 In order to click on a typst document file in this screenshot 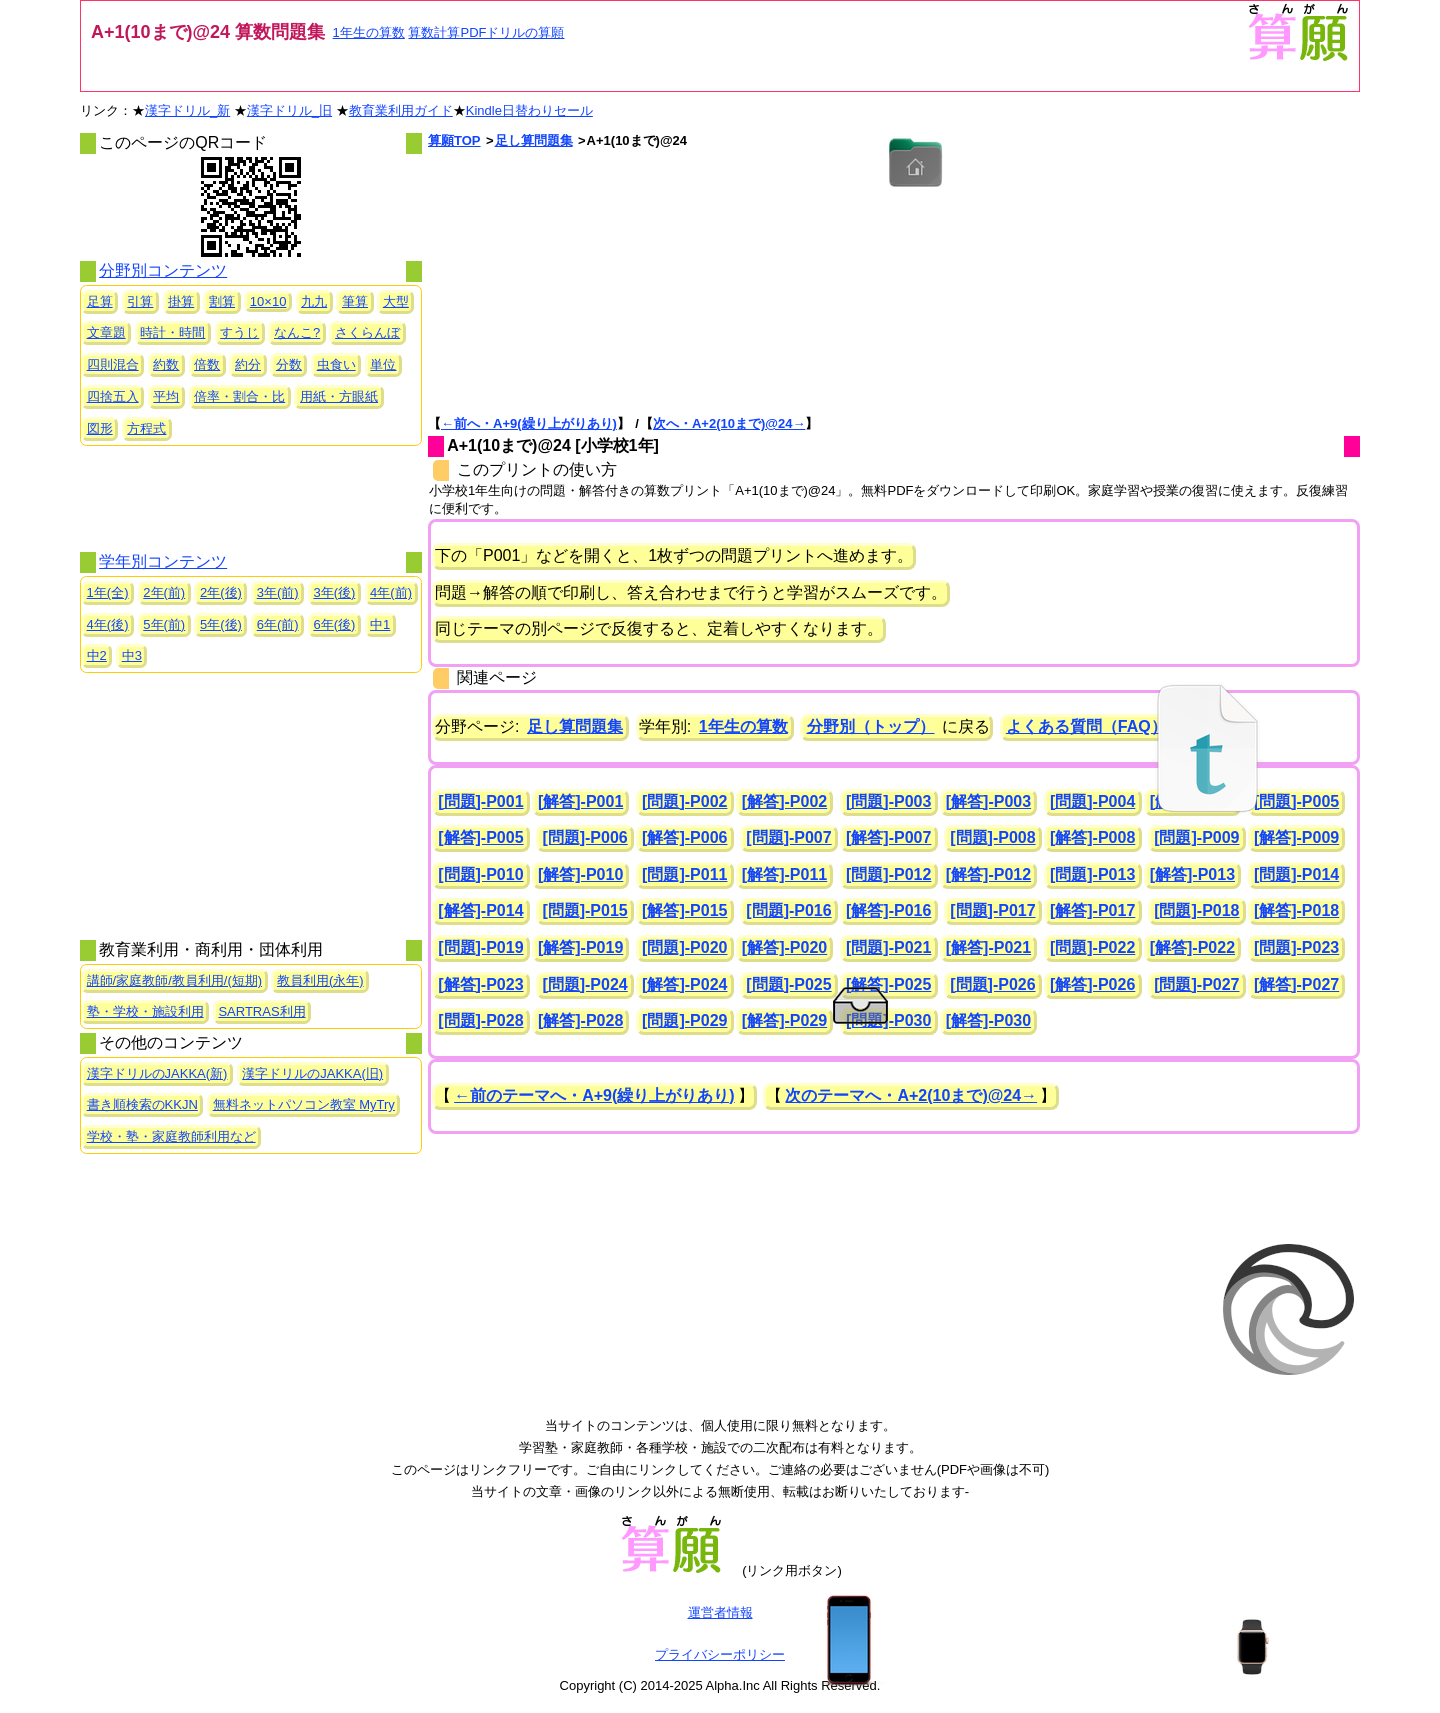, I will do `click(1207, 748)`.